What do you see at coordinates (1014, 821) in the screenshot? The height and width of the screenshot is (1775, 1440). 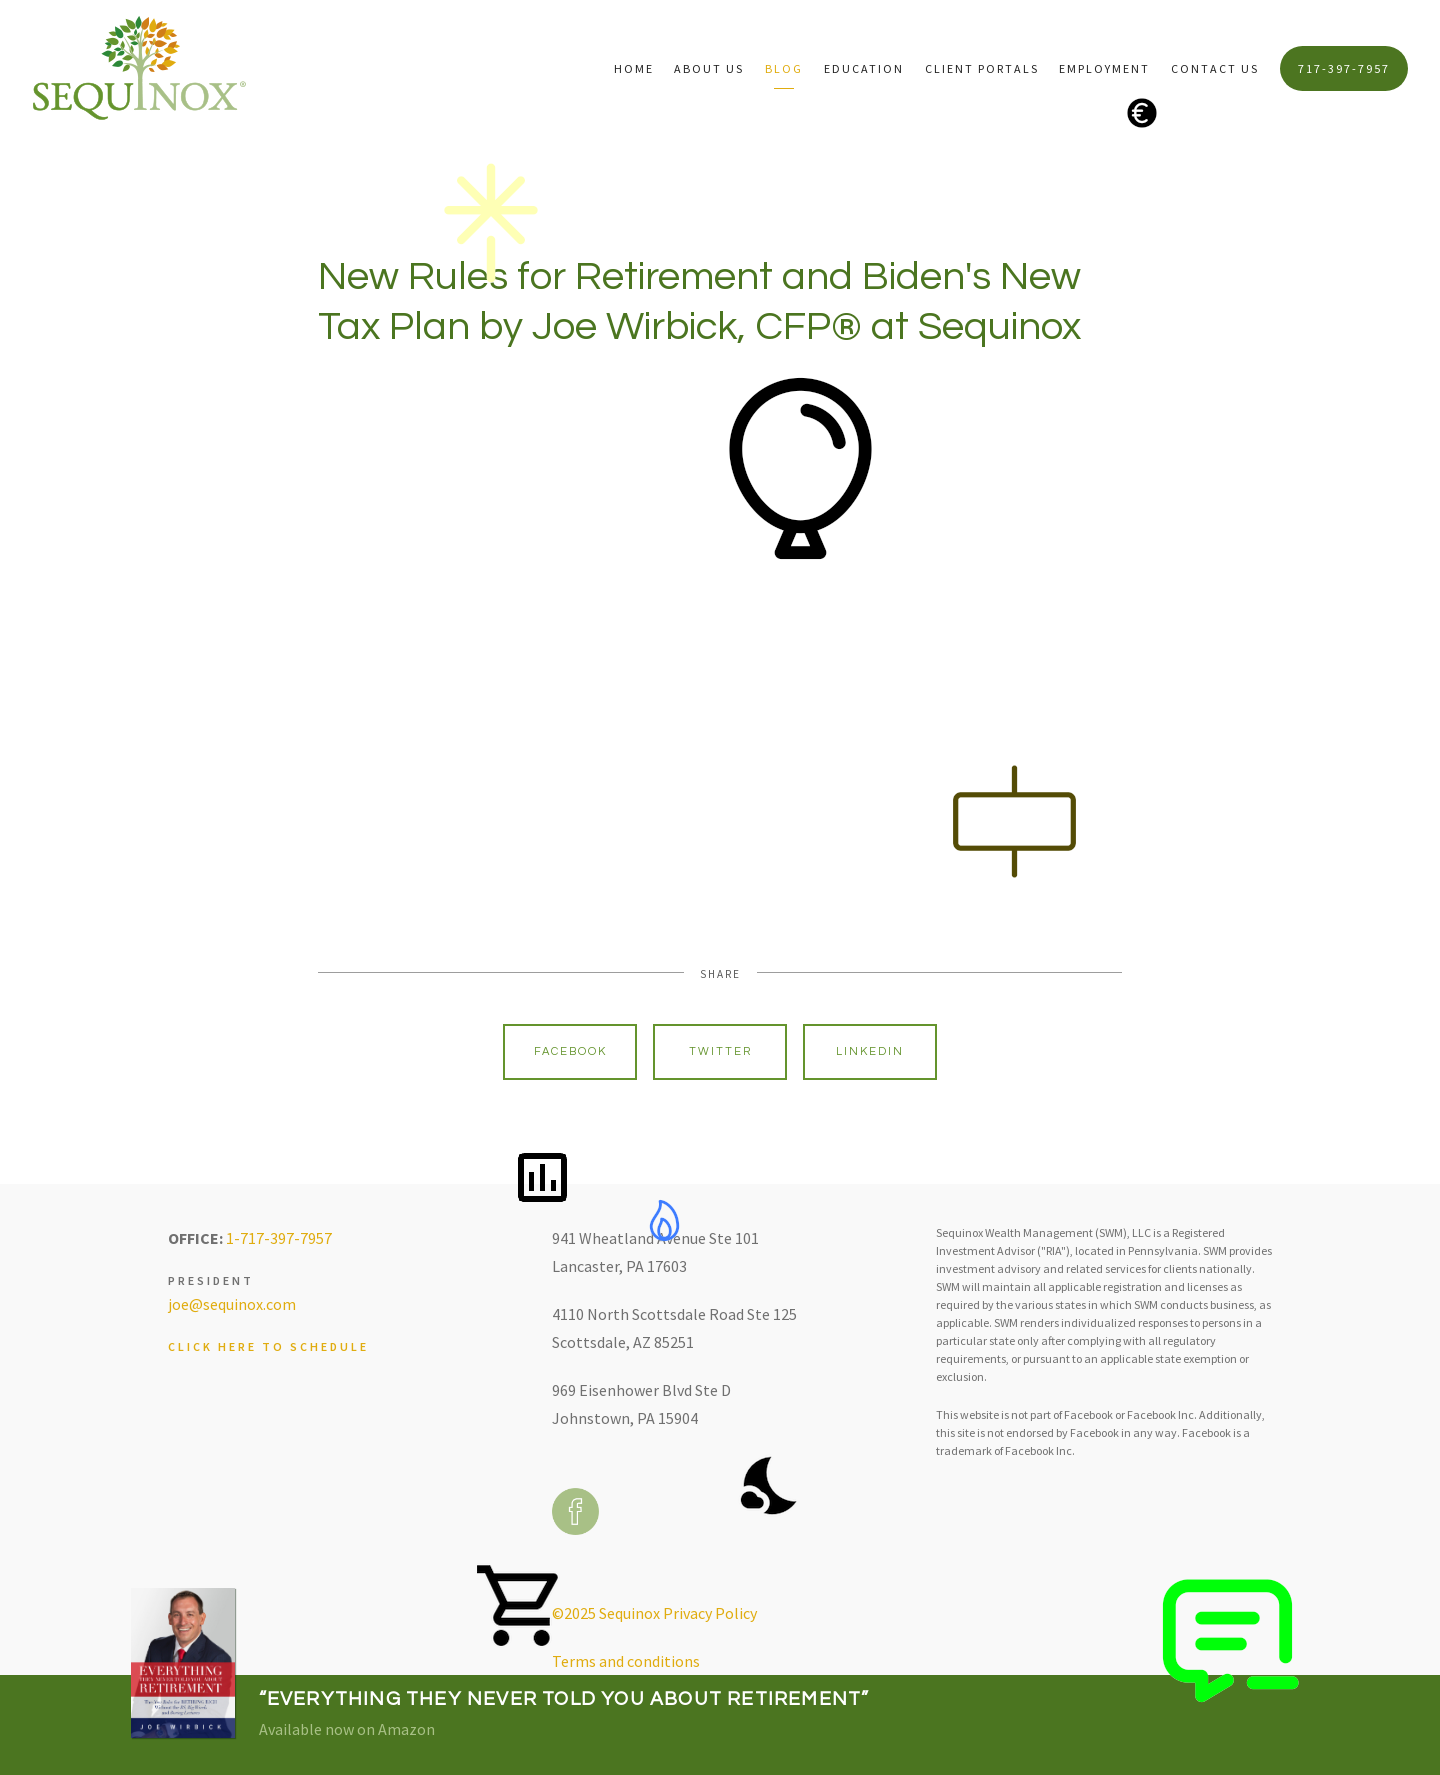 I see `align object to horizontal center` at bounding box center [1014, 821].